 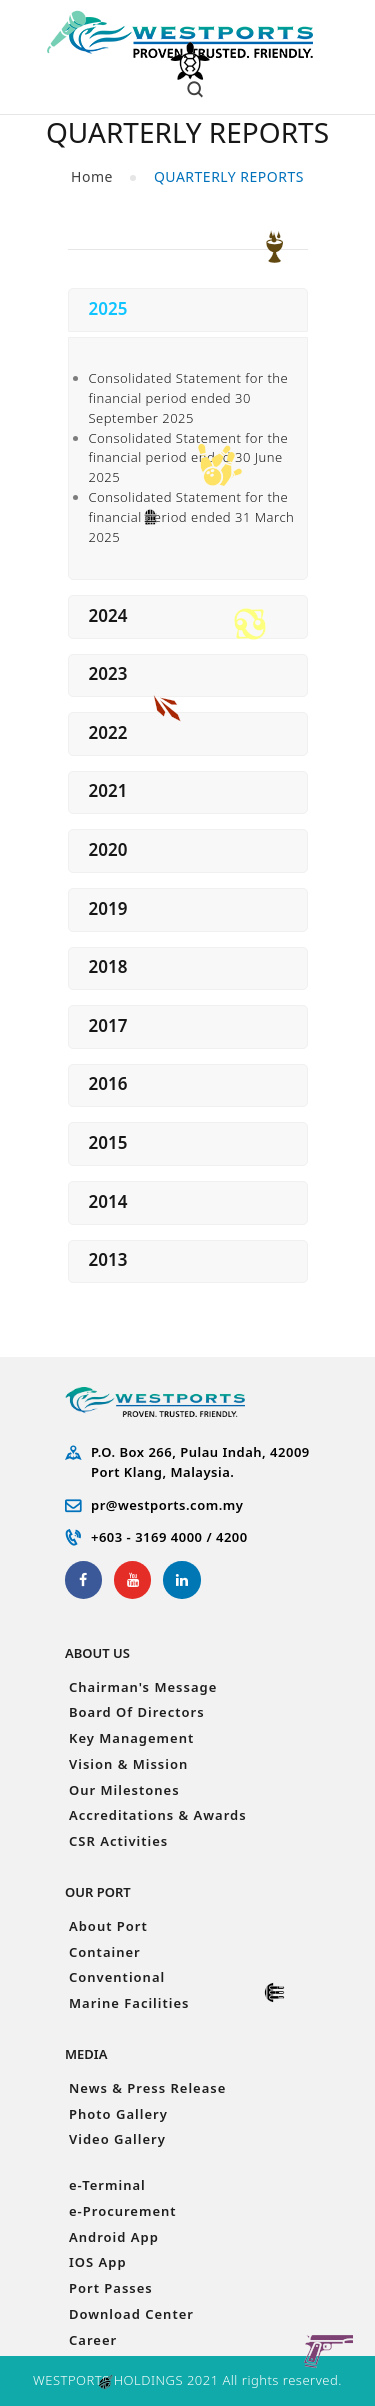 What do you see at coordinates (190, 61) in the screenshot?
I see `indicates slow loading or processing speed` at bounding box center [190, 61].